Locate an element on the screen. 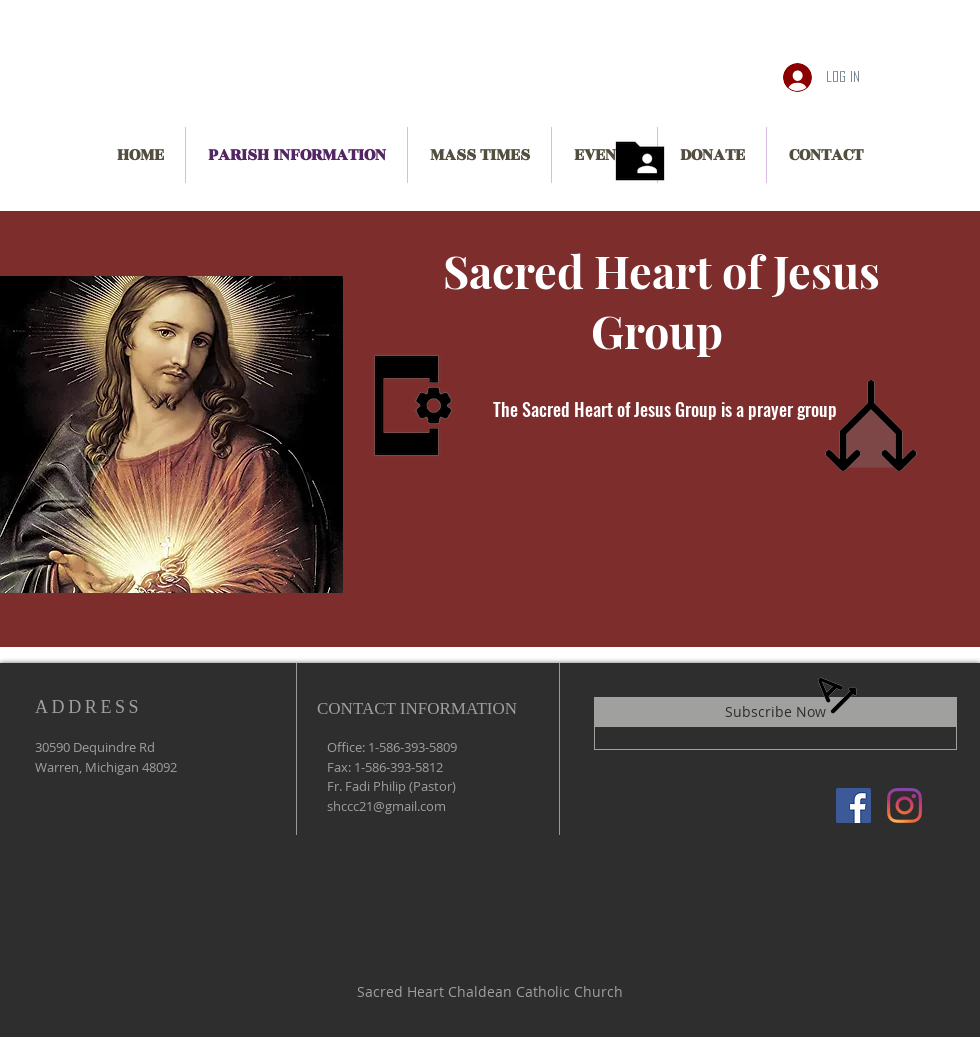 The width and height of the screenshot is (980, 1037). split content into multiple paths is located at coordinates (871, 429).